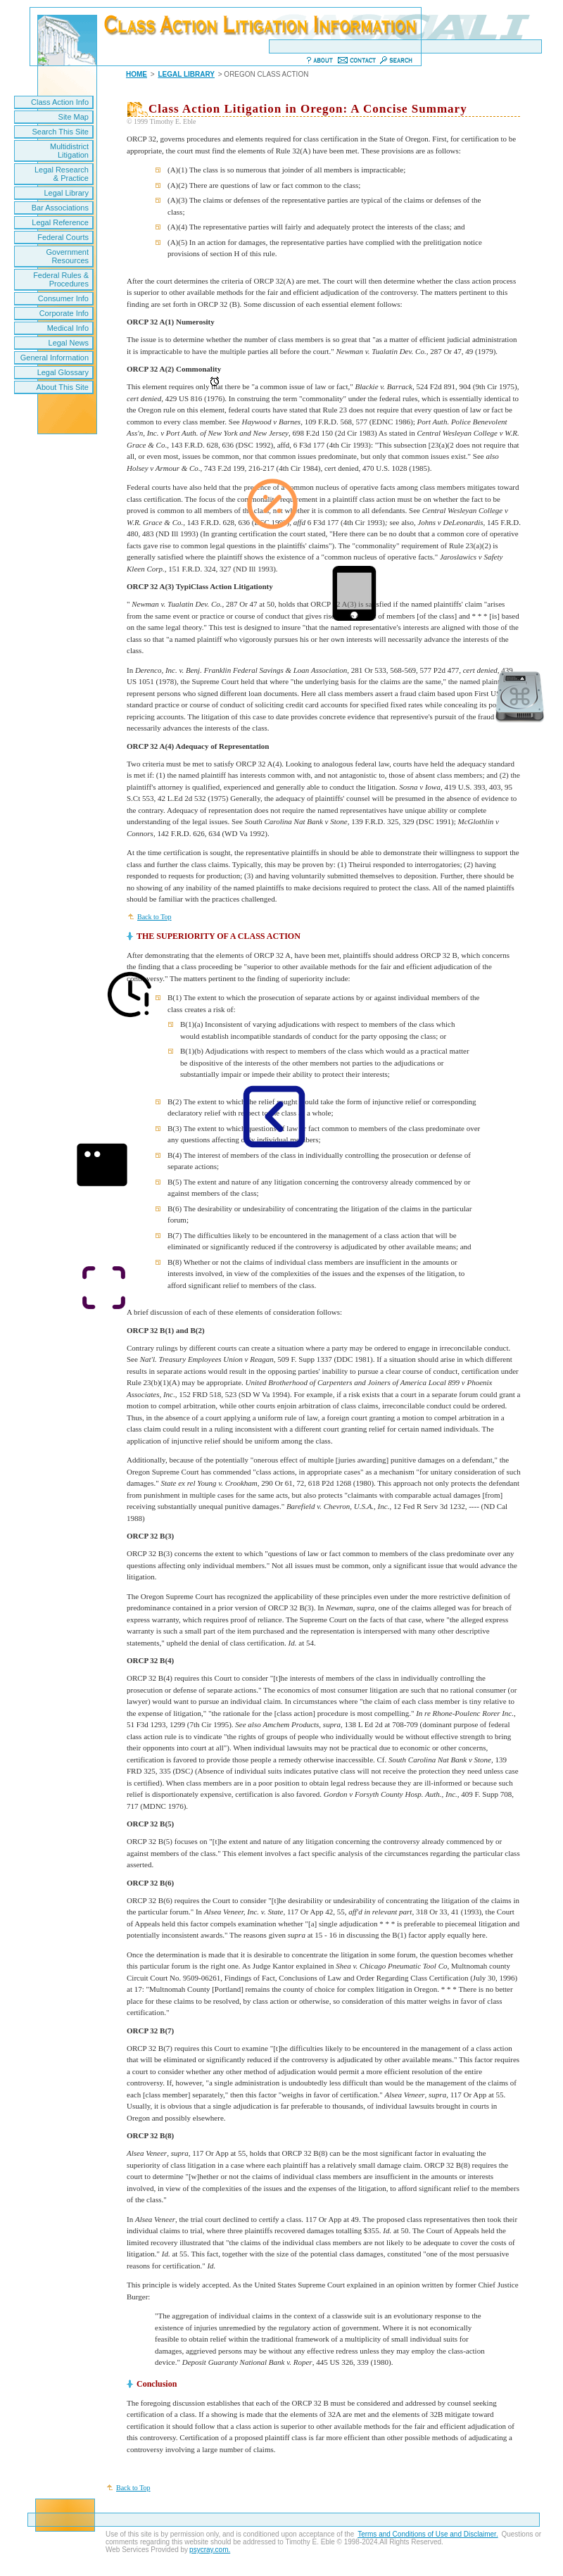  What do you see at coordinates (130, 995) in the screenshot?
I see `time-sensitive alert or deadline warning` at bounding box center [130, 995].